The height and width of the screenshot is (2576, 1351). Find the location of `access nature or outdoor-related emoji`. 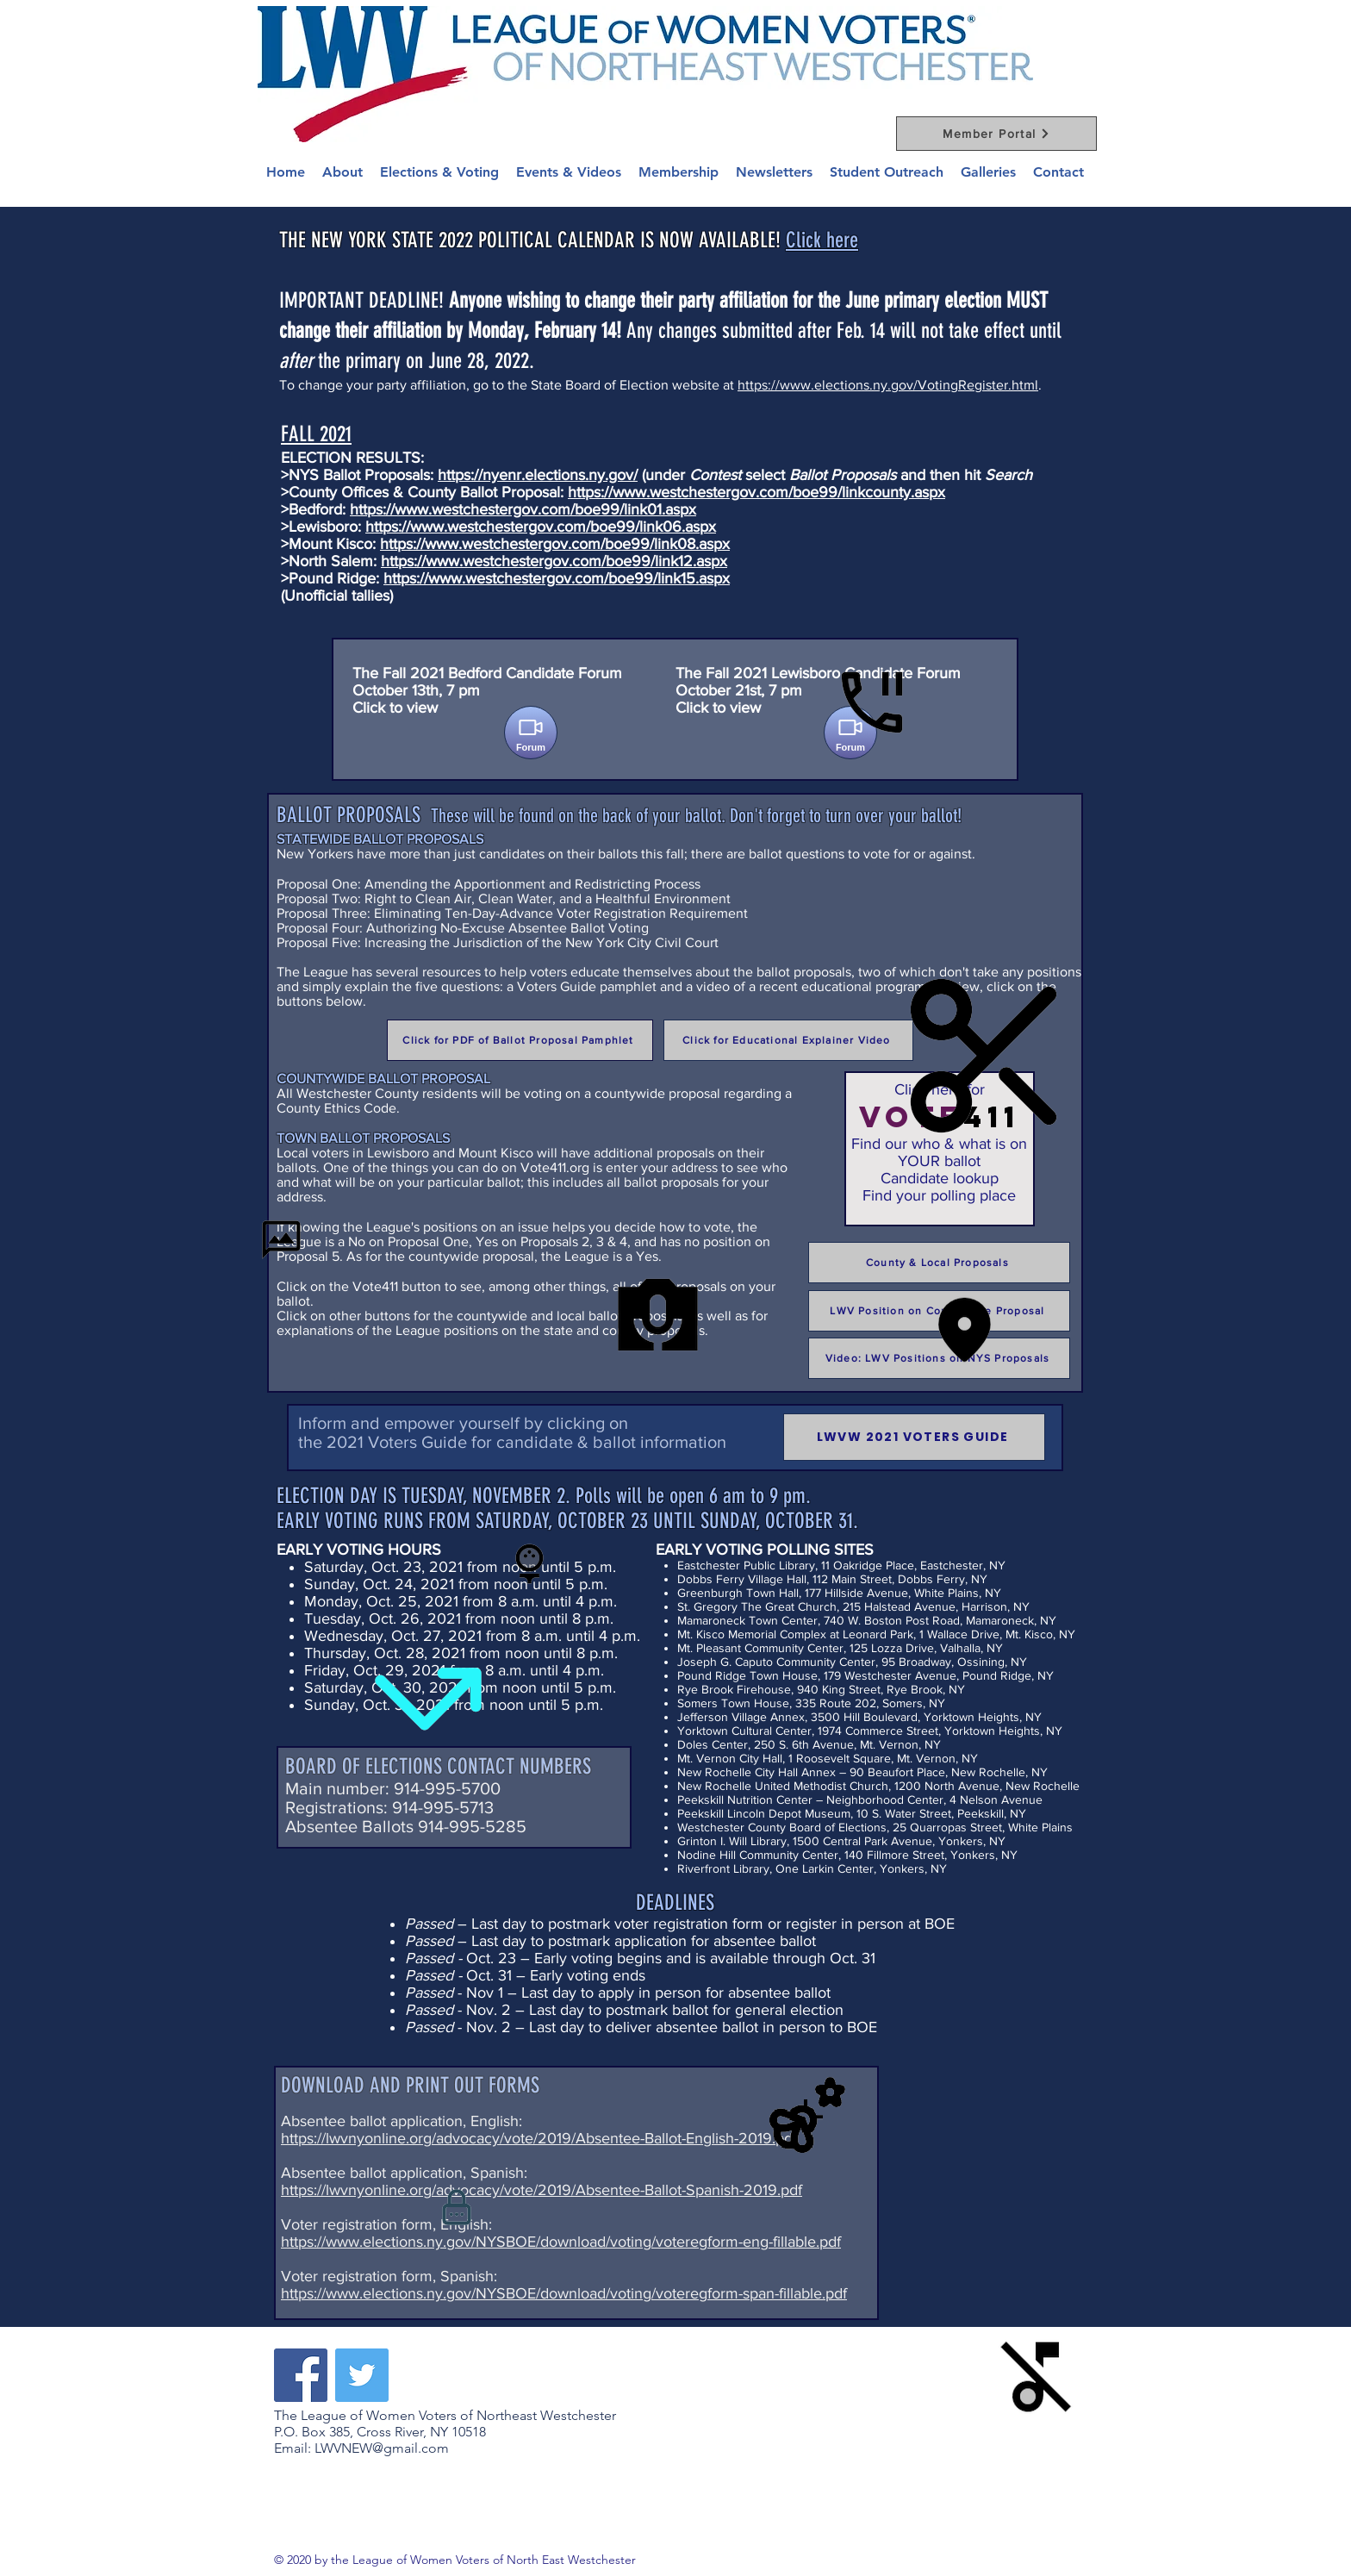

access nature or outdoor-related emoji is located at coordinates (807, 2115).